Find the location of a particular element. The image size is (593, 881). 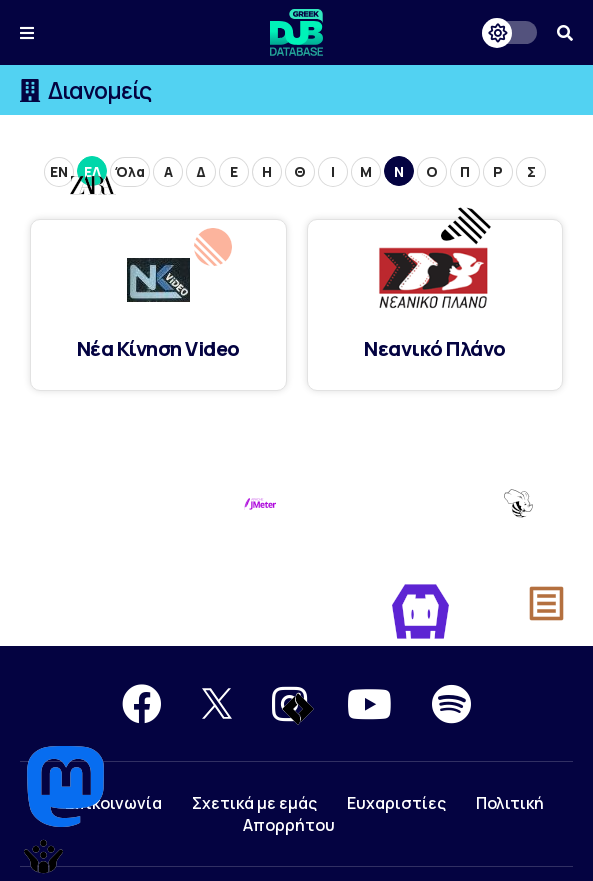

switch to horizontal layout view is located at coordinates (546, 603).